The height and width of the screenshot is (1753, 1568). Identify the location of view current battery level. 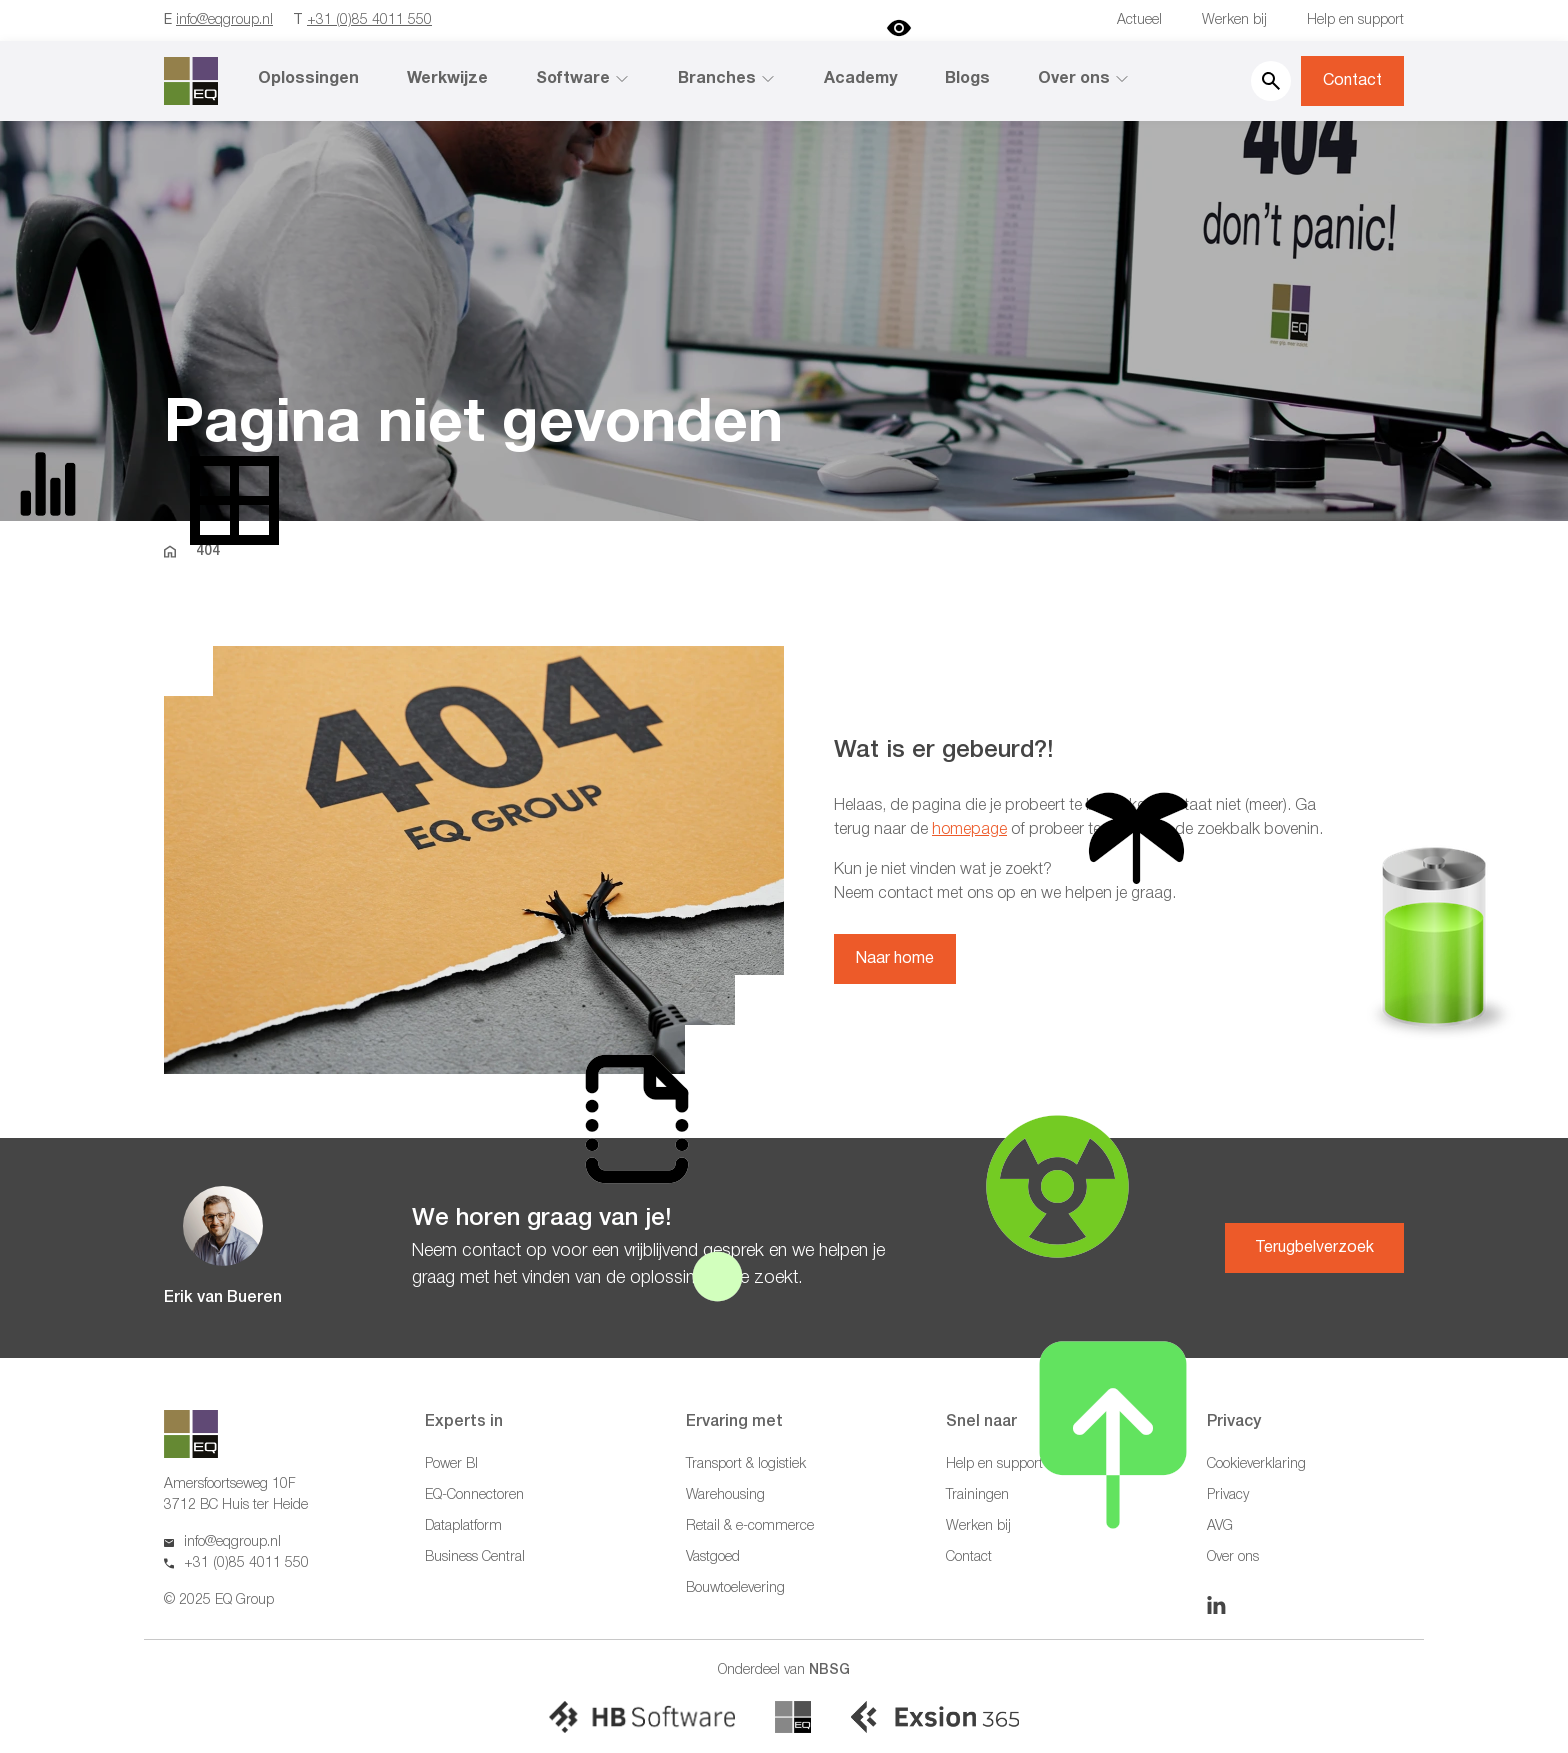
(1434, 936).